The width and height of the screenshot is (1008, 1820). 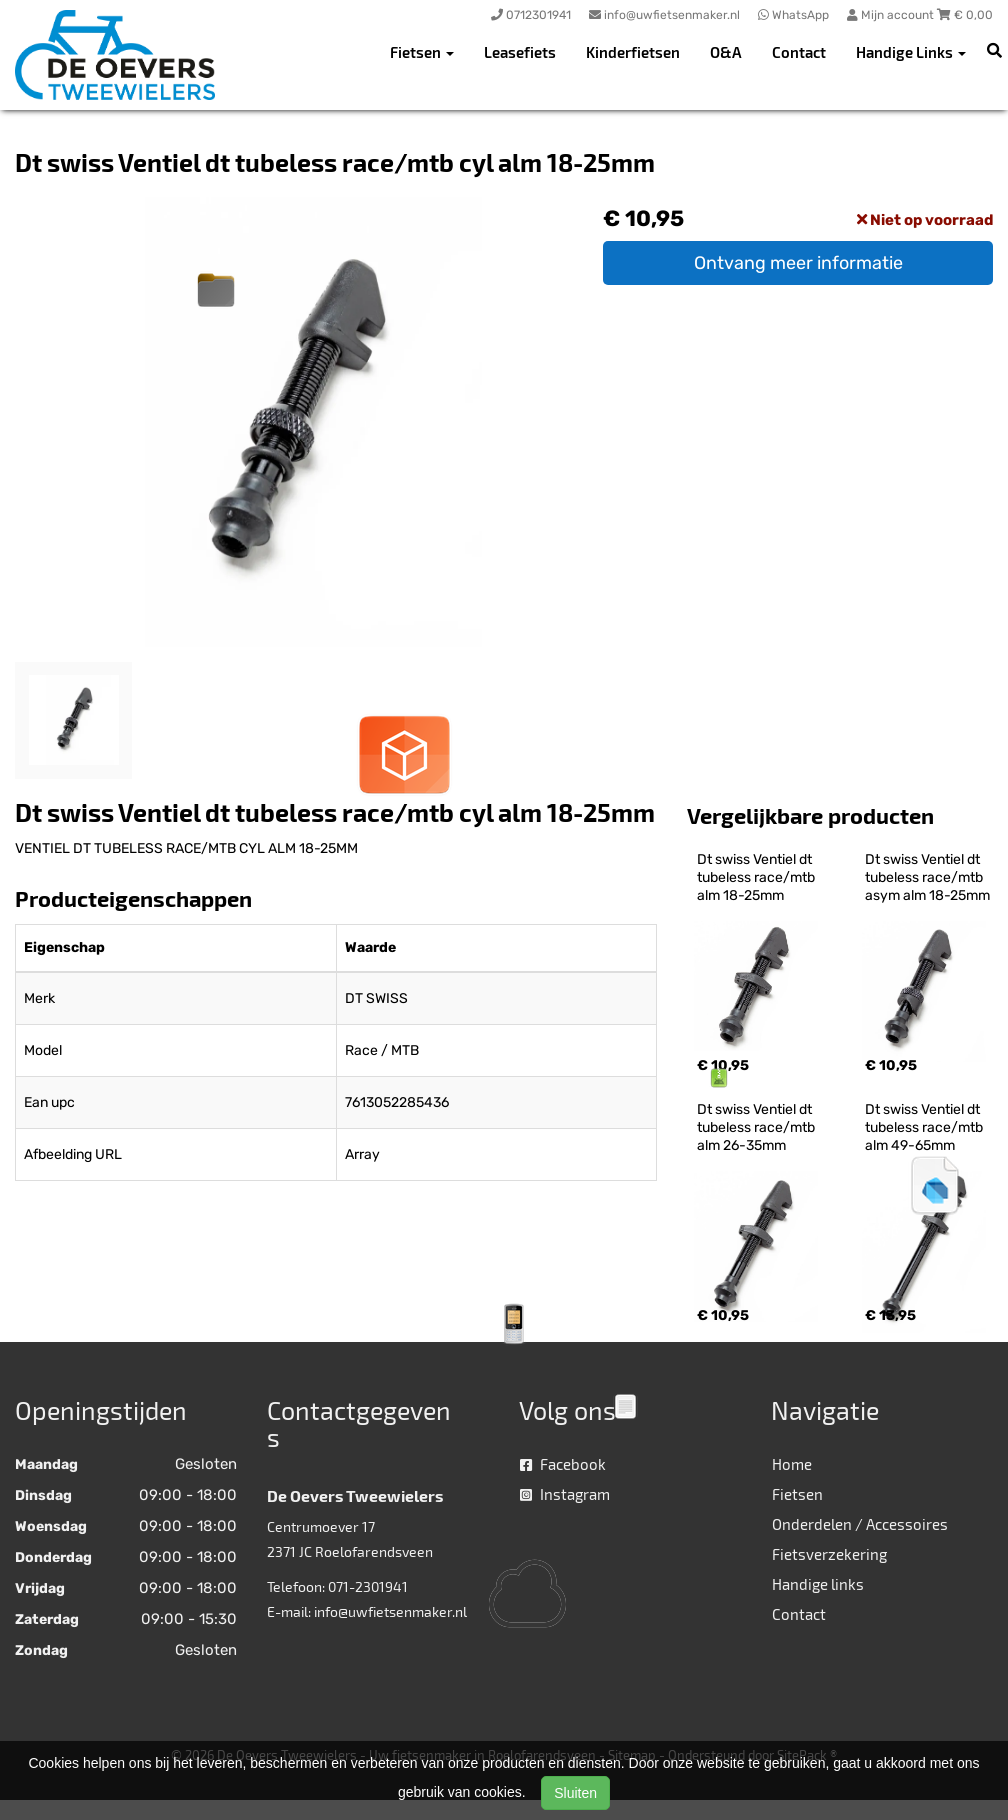 What do you see at coordinates (935, 1185) in the screenshot?
I see `a dart programming language source file` at bounding box center [935, 1185].